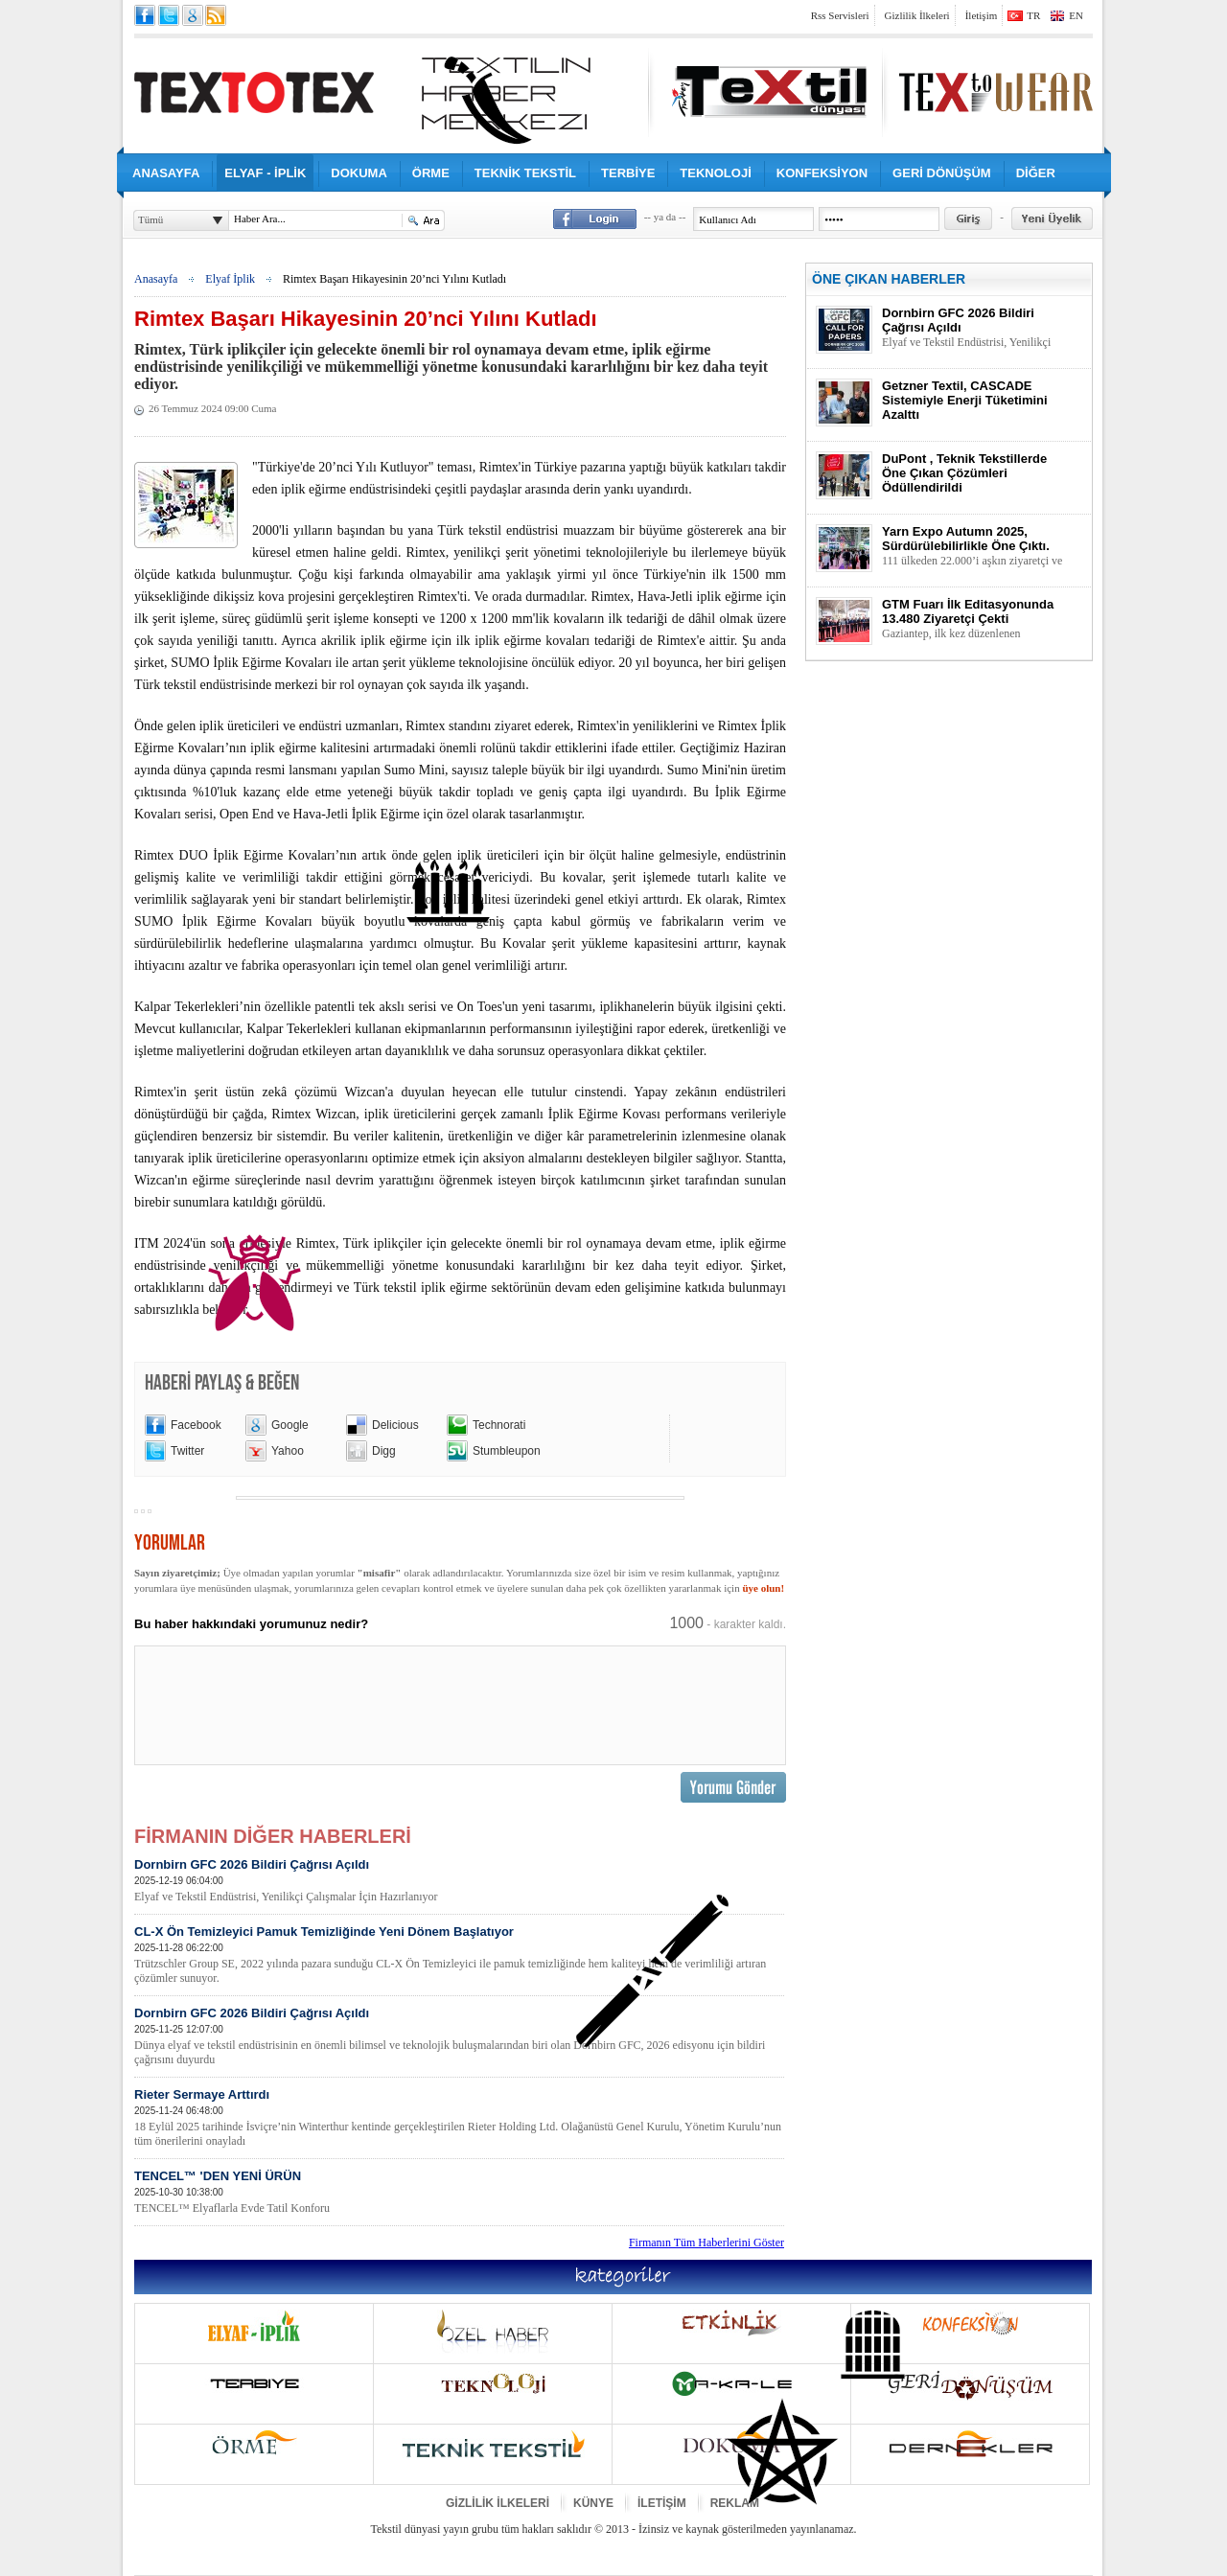 This screenshot has width=1227, height=2576. What do you see at coordinates (872, 2344) in the screenshot?
I see `indicates a jail or prison location` at bounding box center [872, 2344].